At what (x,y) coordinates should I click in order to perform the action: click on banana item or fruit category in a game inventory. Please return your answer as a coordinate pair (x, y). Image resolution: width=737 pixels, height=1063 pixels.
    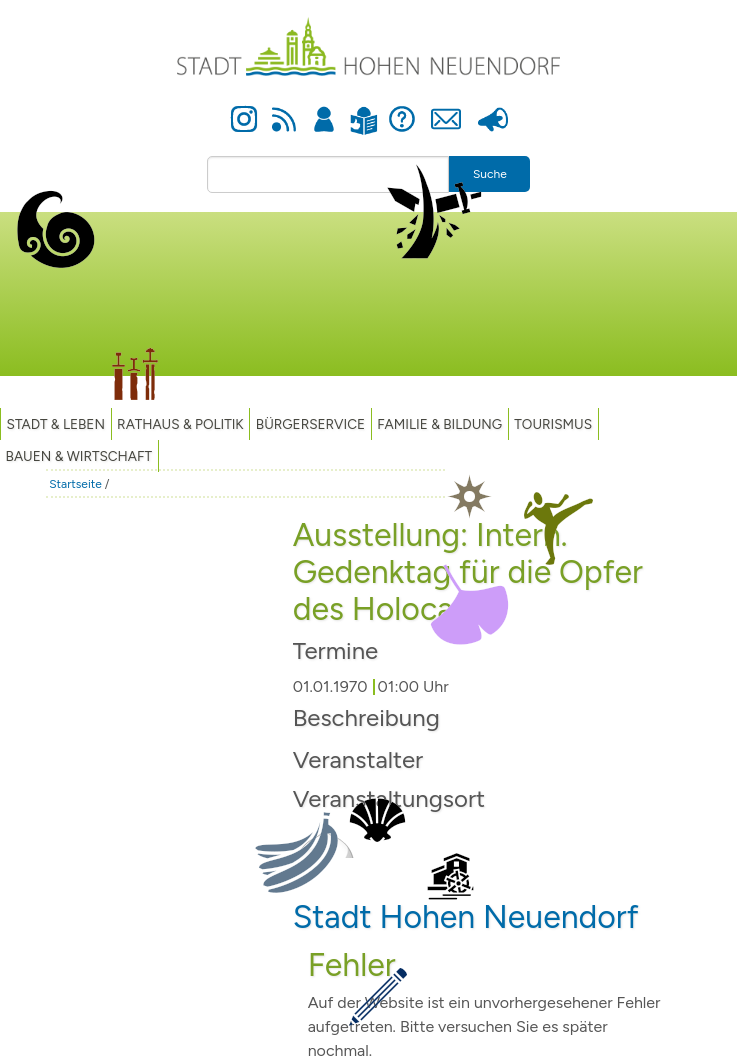
    Looking at the image, I should click on (296, 852).